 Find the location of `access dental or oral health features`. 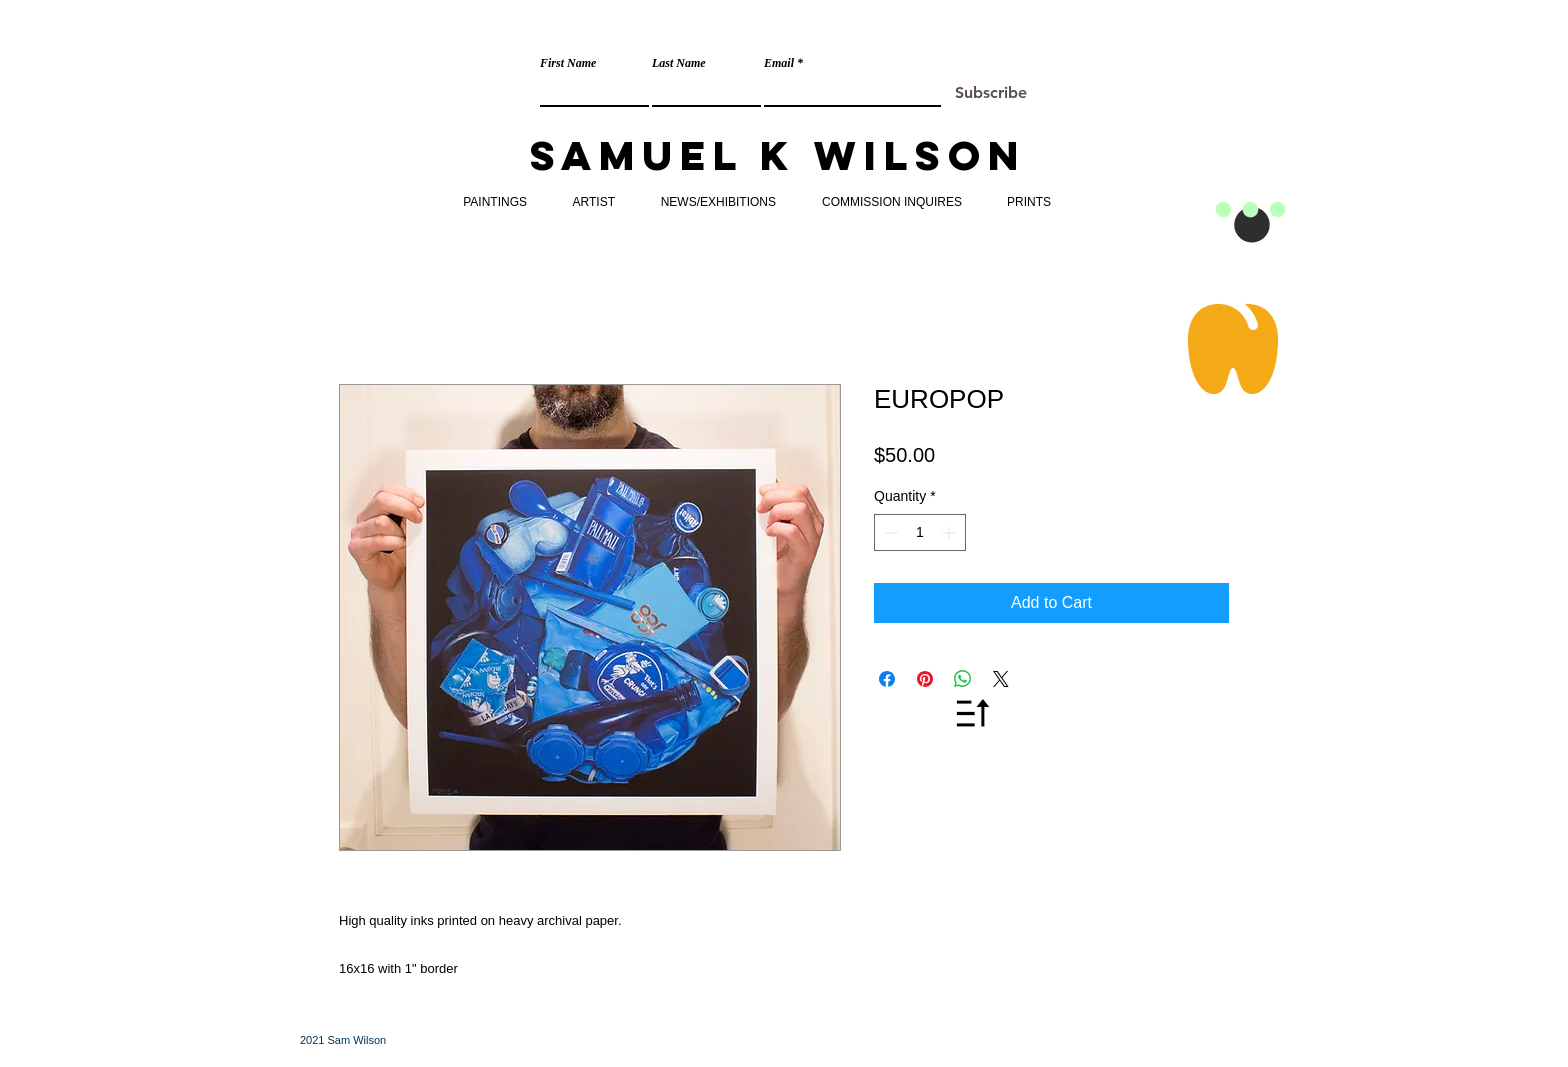

access dental or oral health features is located at coordinates (1233, 349).